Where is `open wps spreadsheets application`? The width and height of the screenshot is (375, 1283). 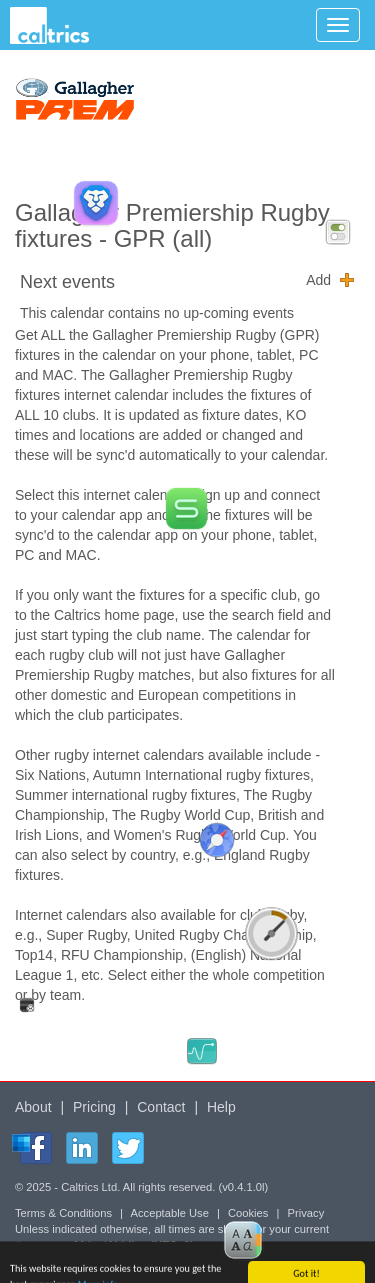 open wps spreadsheets application is located at coordinates (186, 508).